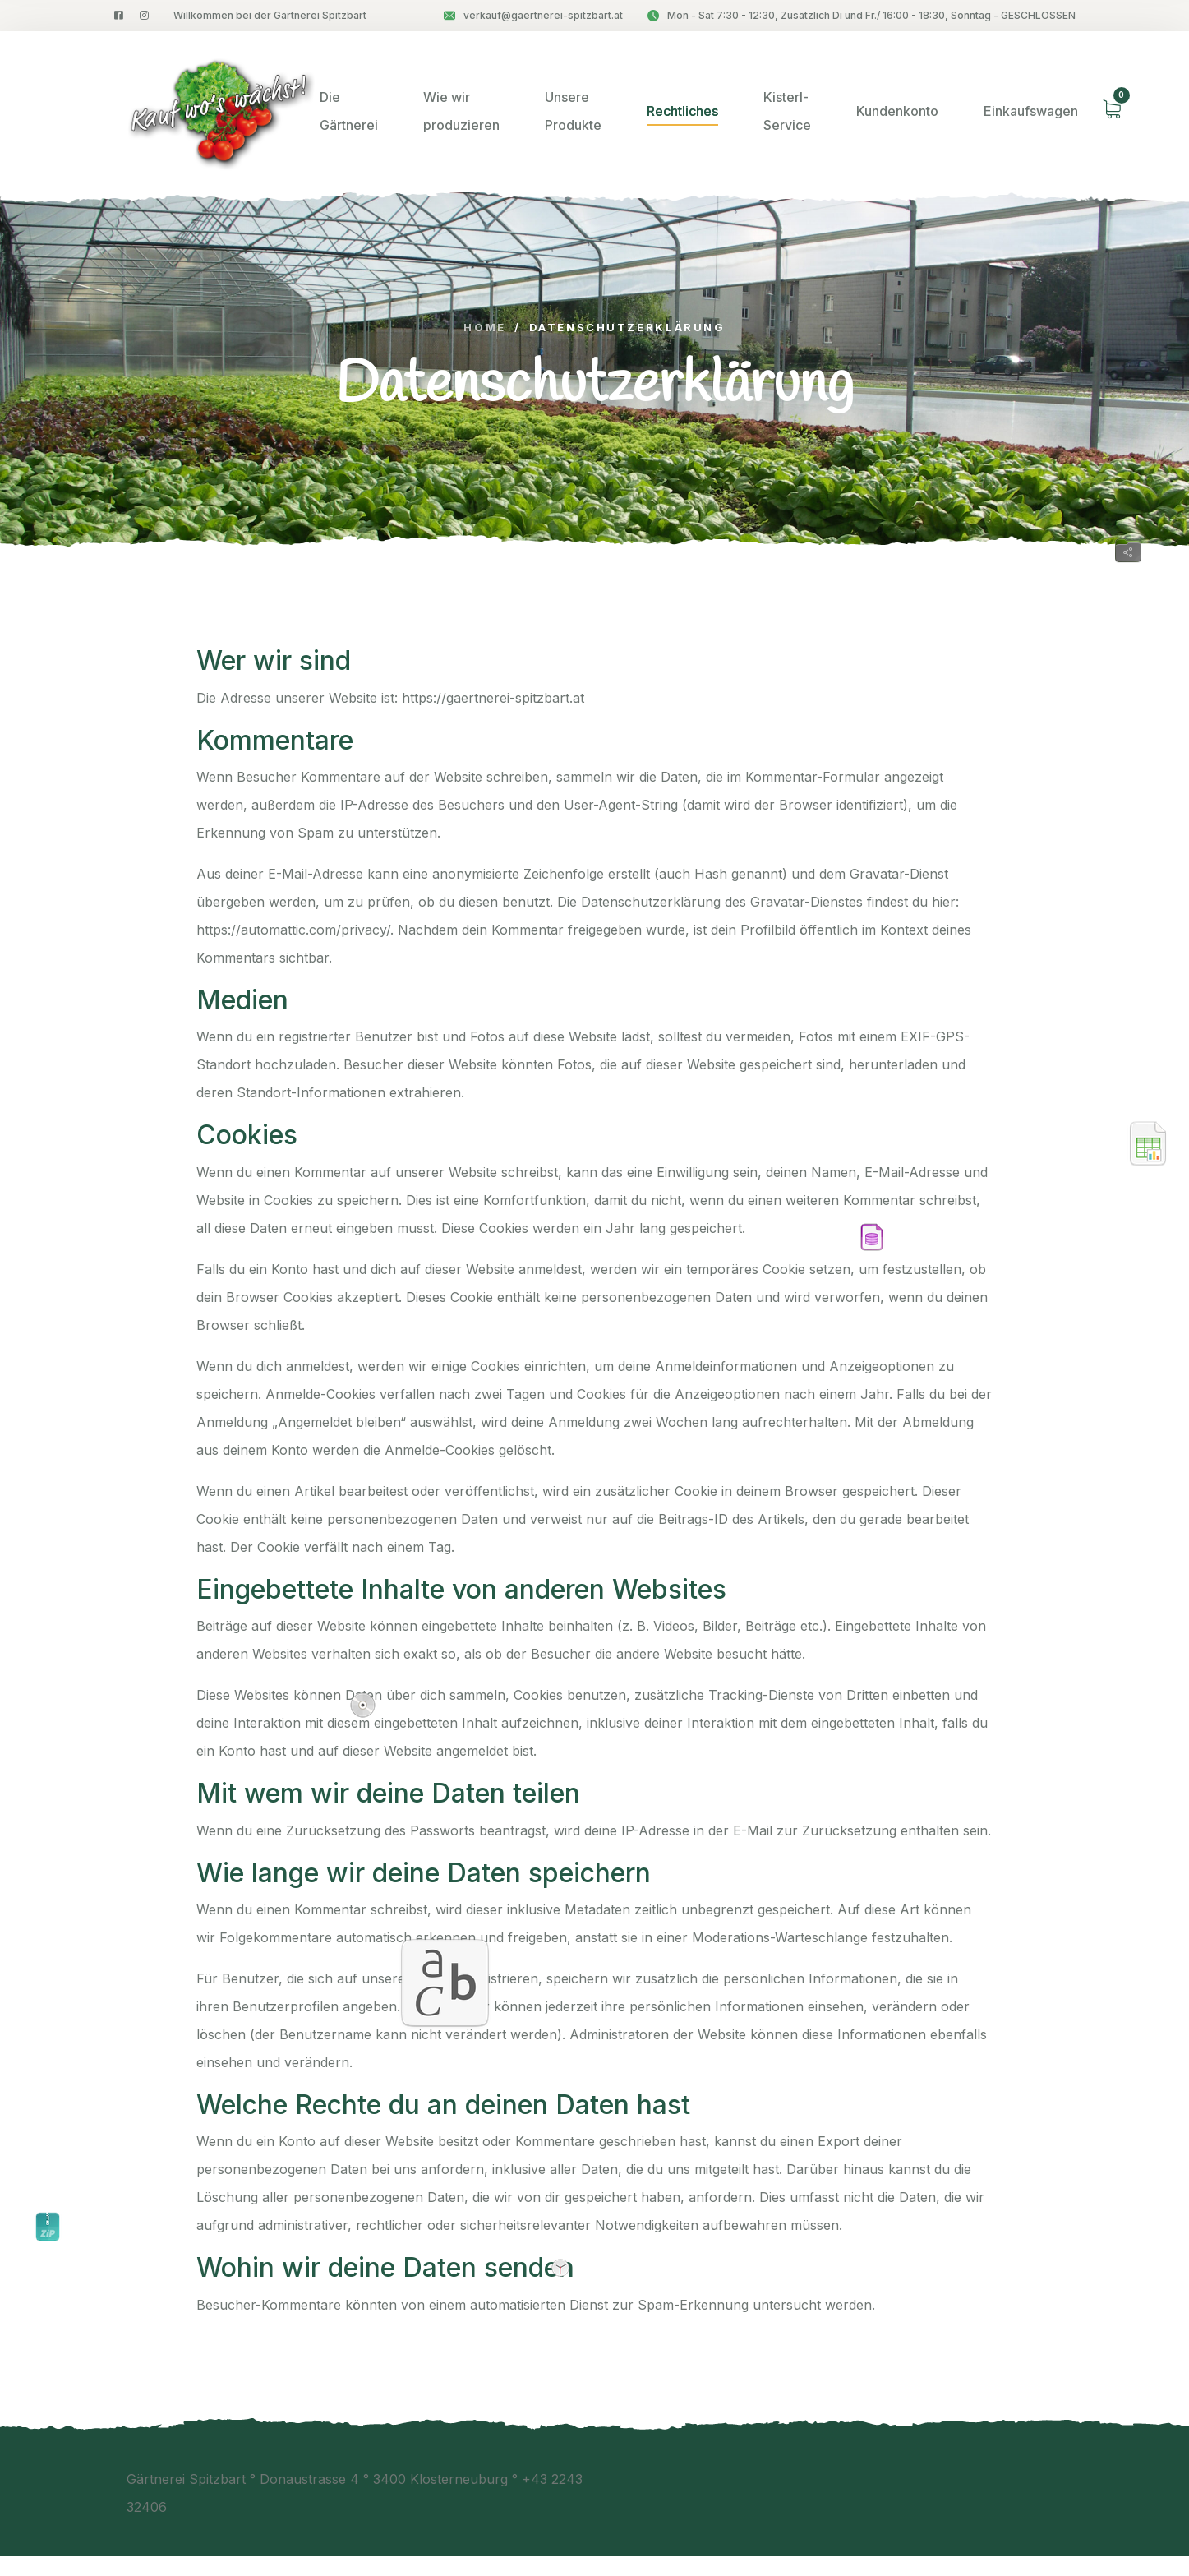  I want to click on access your public shared folder, so click(1128, 550).